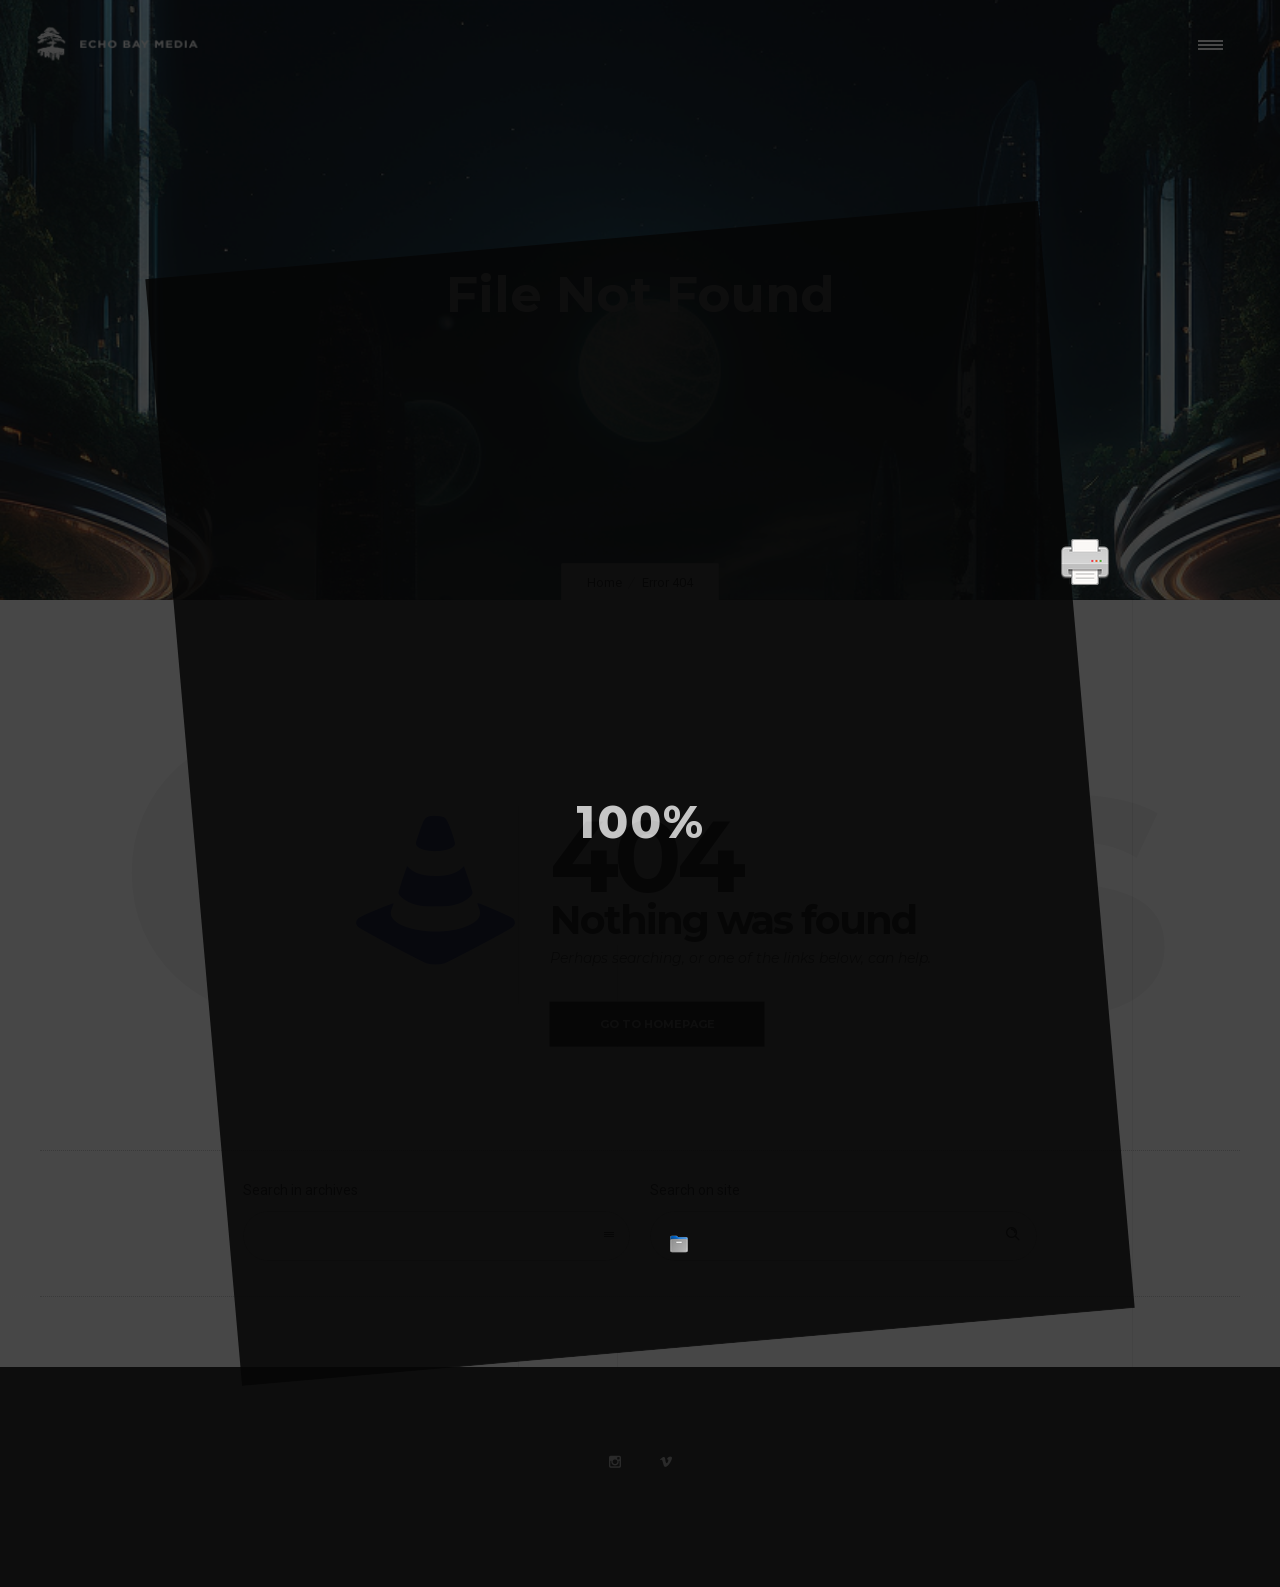  I want to click on print the current document, so click(1085, 562).